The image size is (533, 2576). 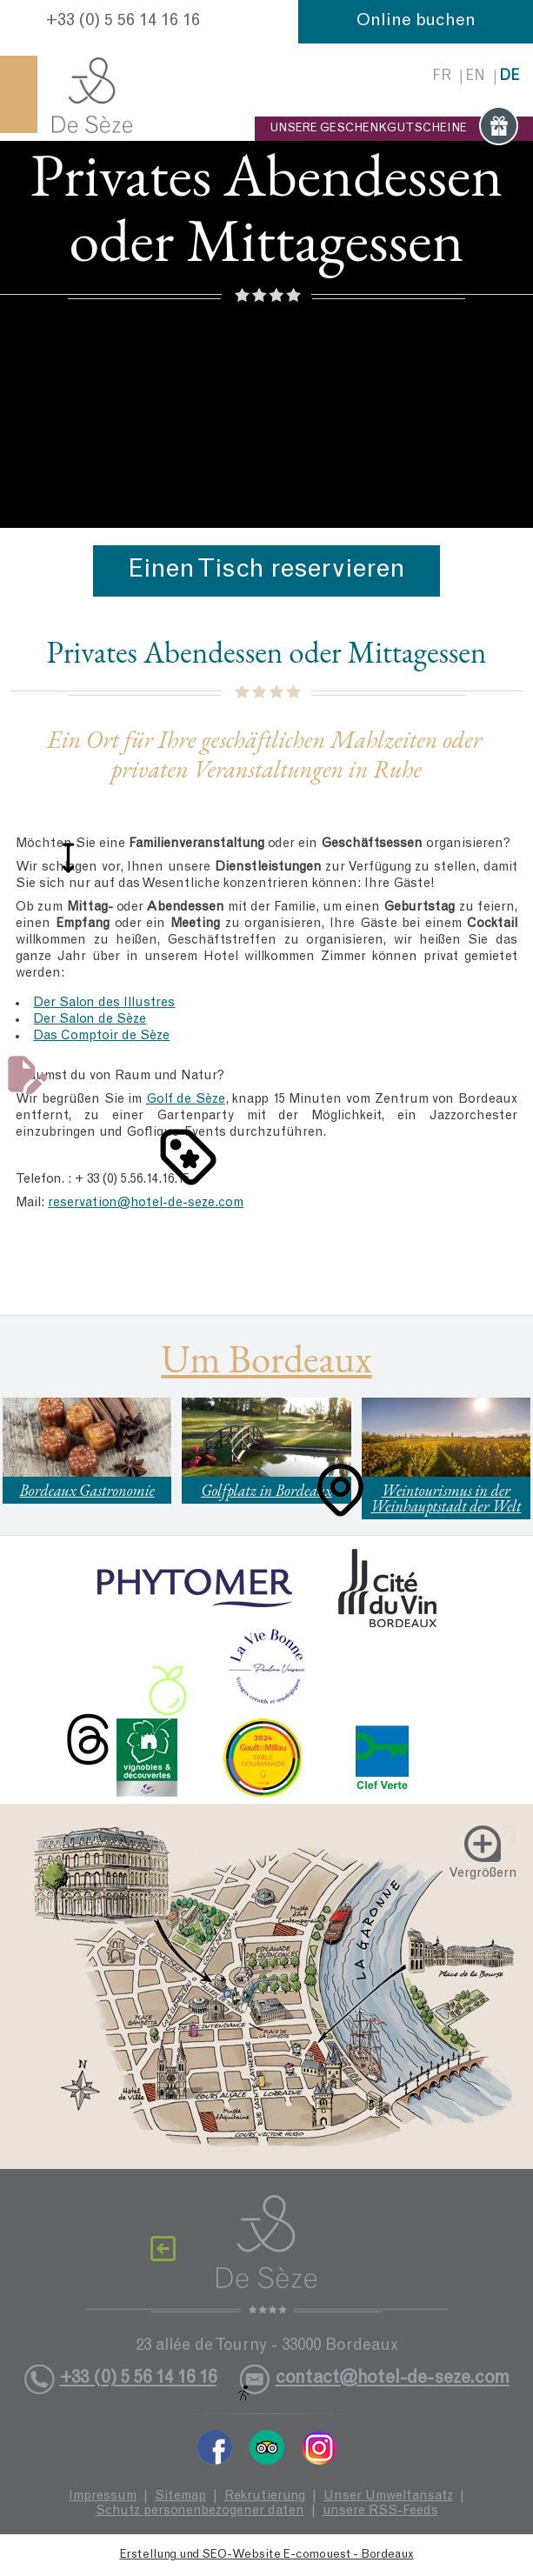 What do you see at coordinates (89, 1739) in the screenshot?
I see `open the Threads app` at bounding box center [89, 1739].